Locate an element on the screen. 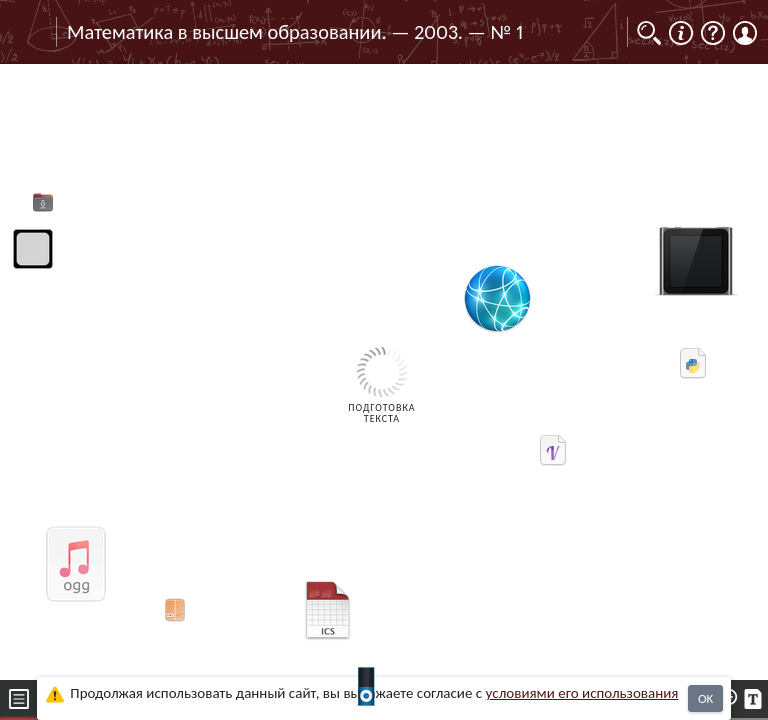  indicates a Vala programming language source file is located at coordinates (553, 450).